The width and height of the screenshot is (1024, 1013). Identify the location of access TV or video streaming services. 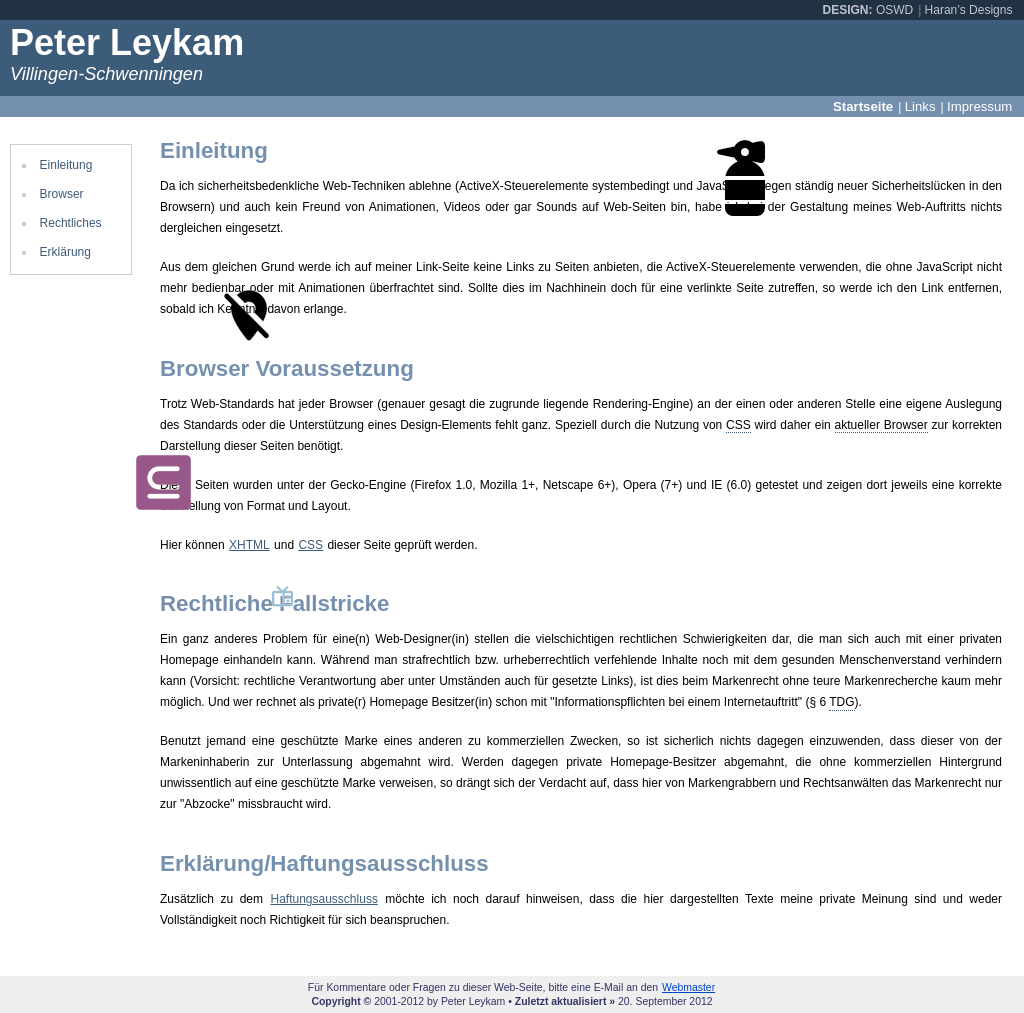
(282, 597).